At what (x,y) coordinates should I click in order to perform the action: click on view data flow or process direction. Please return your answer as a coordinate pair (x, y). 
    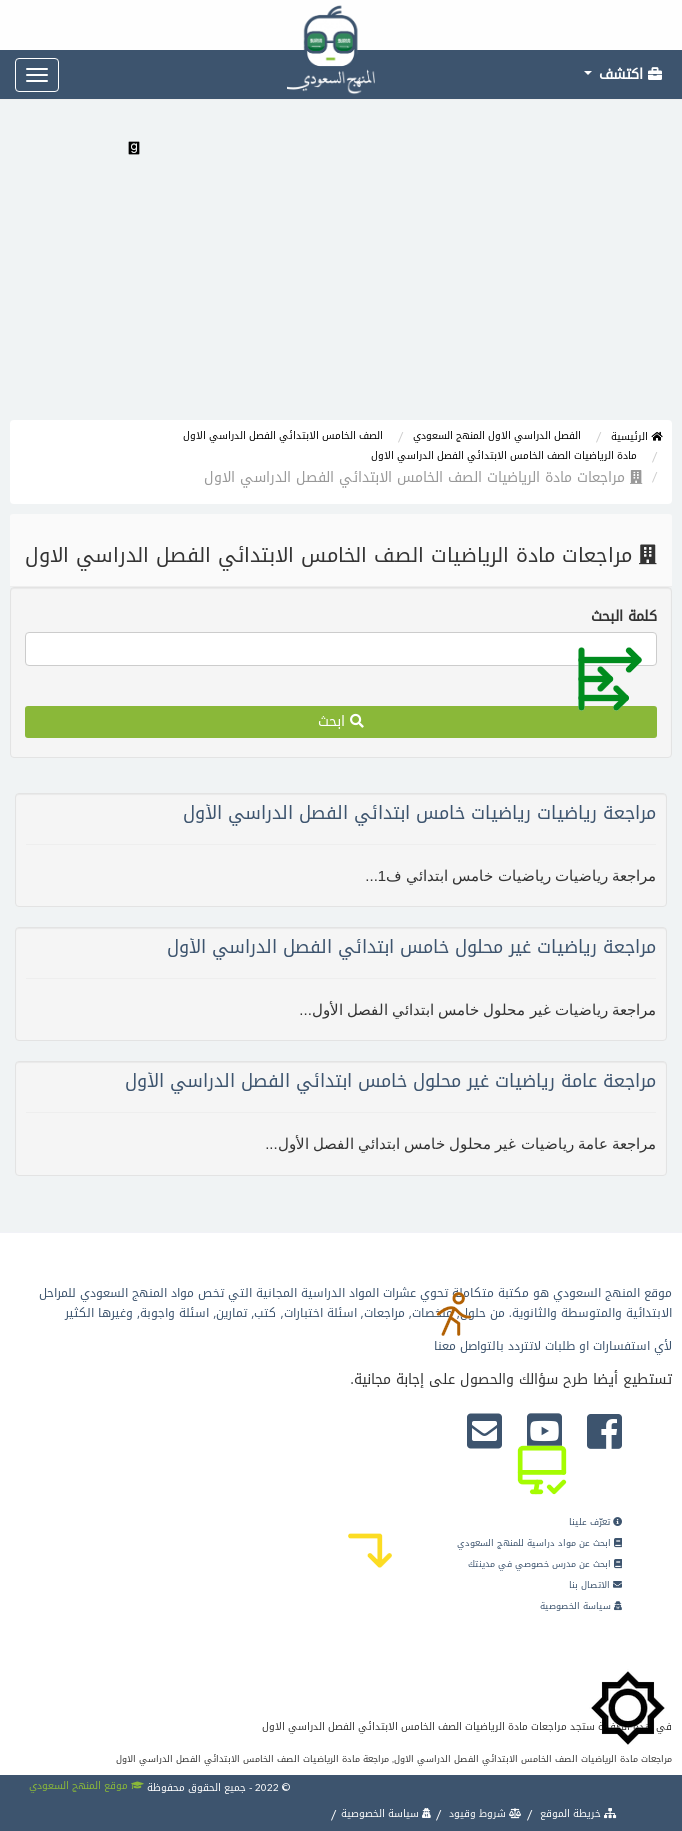
    Looking at the image, I should click on (610, 679).